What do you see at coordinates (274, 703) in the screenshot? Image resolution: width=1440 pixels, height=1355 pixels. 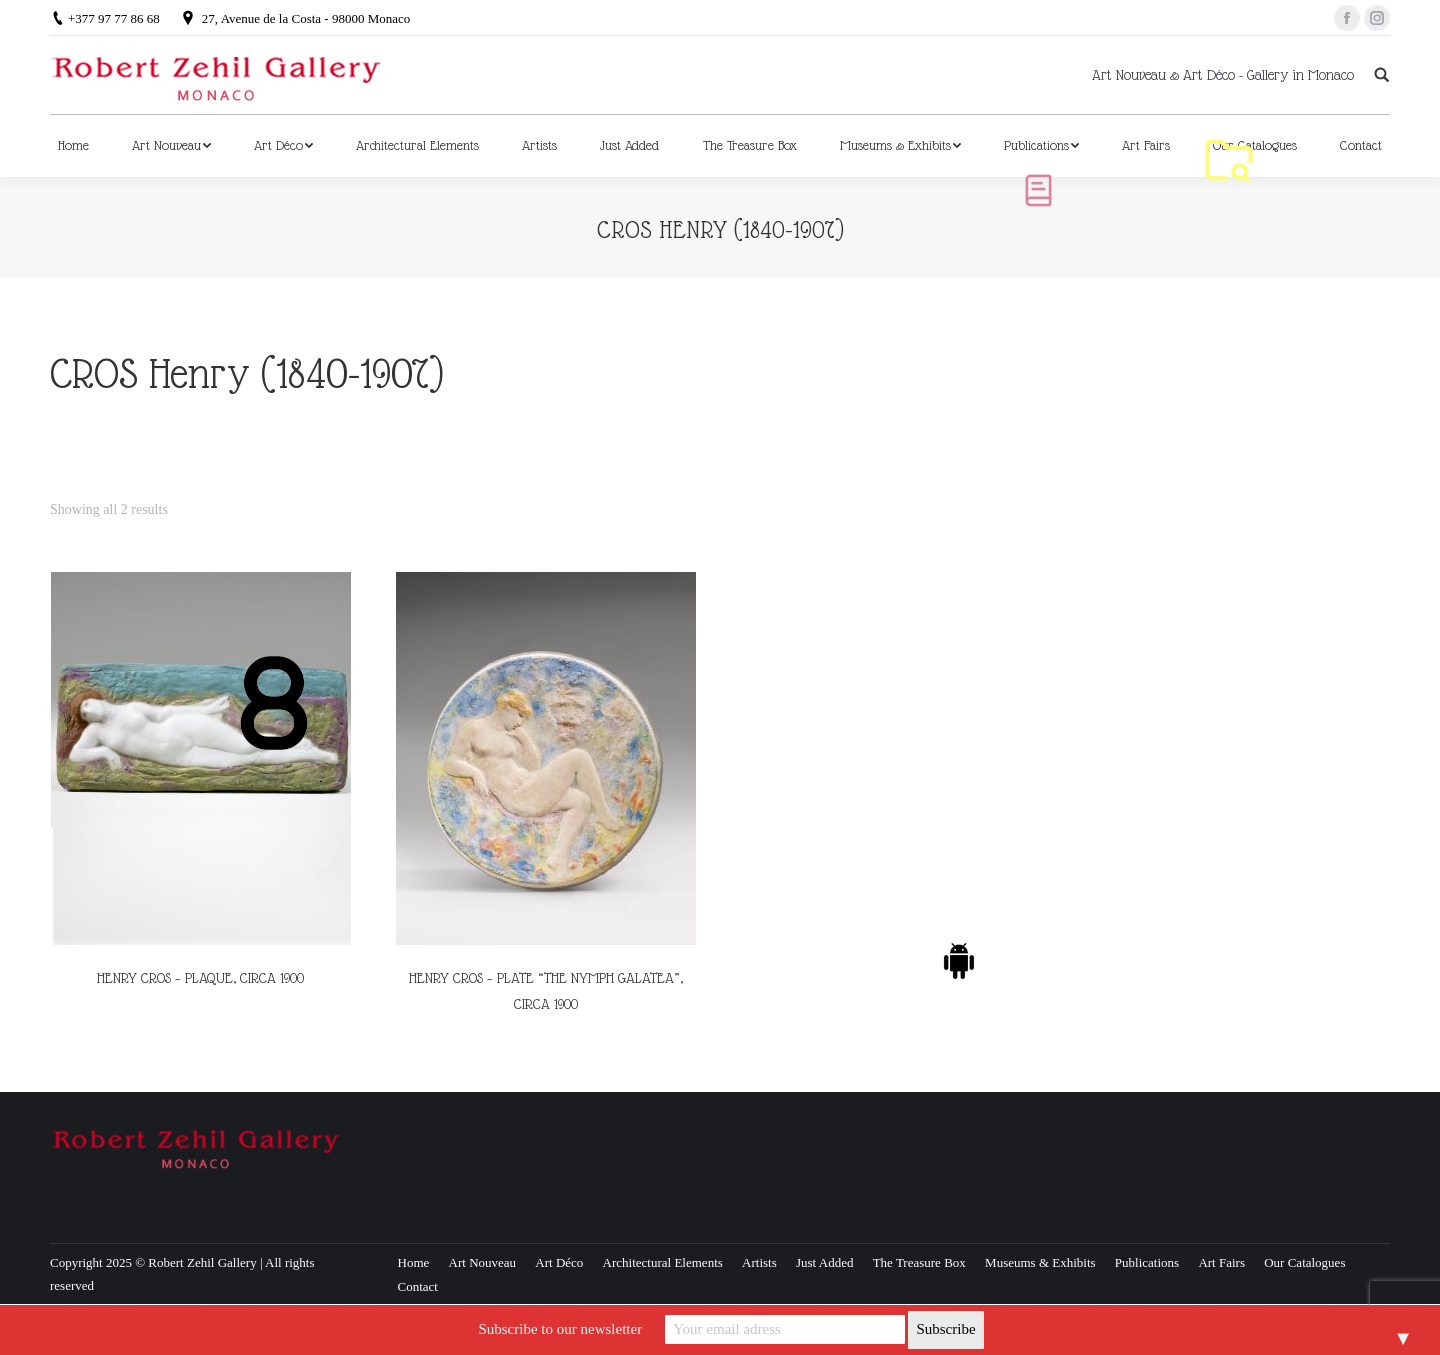 I see `displays the number 8 in a list or ranking` at bounding box center [274, 703].